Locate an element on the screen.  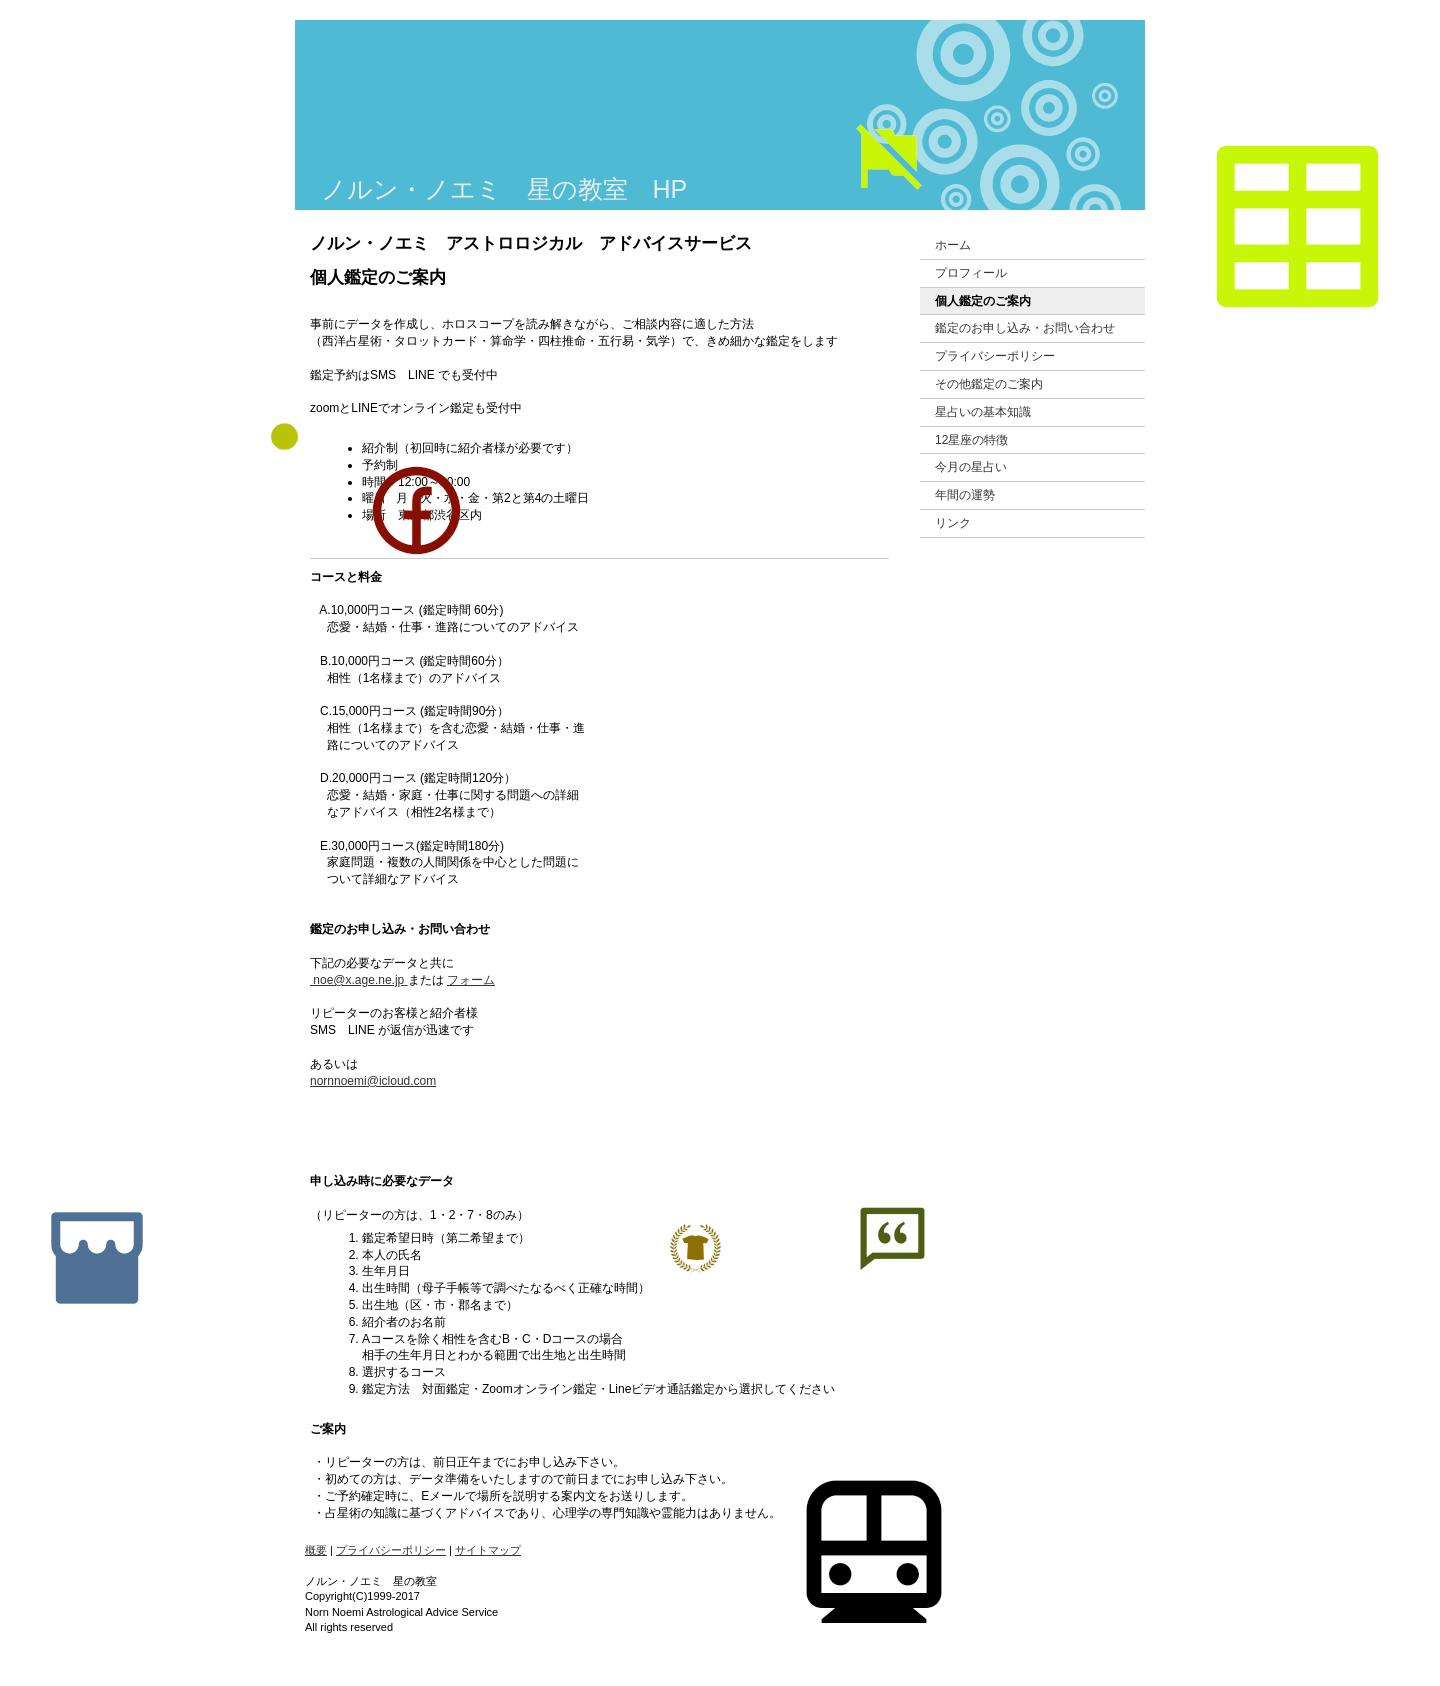
connect with Facebook is located at coordinates (416, 510).